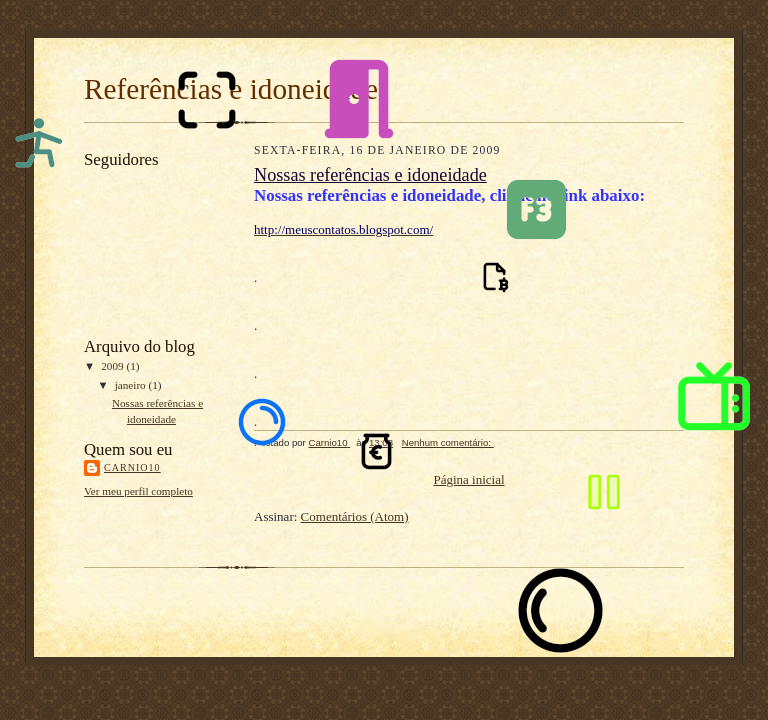 This screenshot has width=768, height=720. Describe the element at coordinates (359, 99) in the screenshot. I see `log out or sign out of your account` at that location.